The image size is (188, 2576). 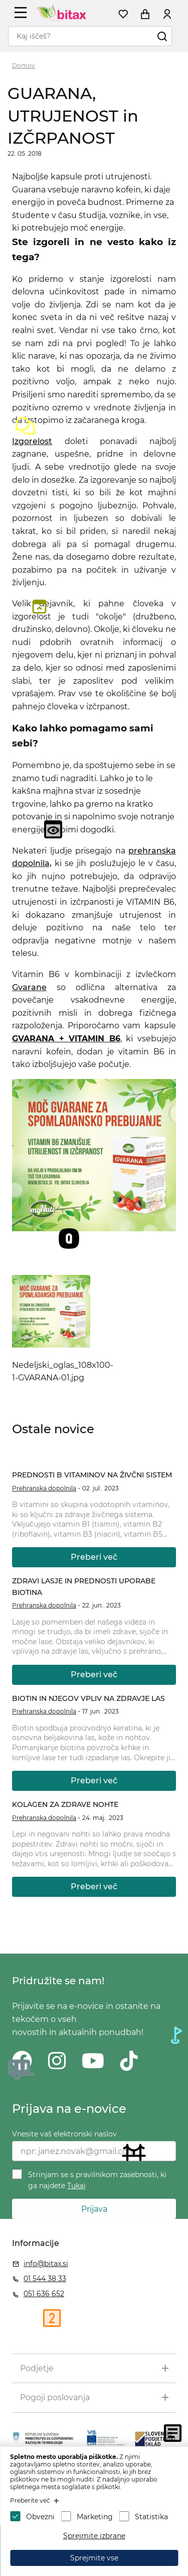 What do you see at coordinates (25, 425) in the screenshot?
I see `open chat or messaging` at bounding box center [25, 425].